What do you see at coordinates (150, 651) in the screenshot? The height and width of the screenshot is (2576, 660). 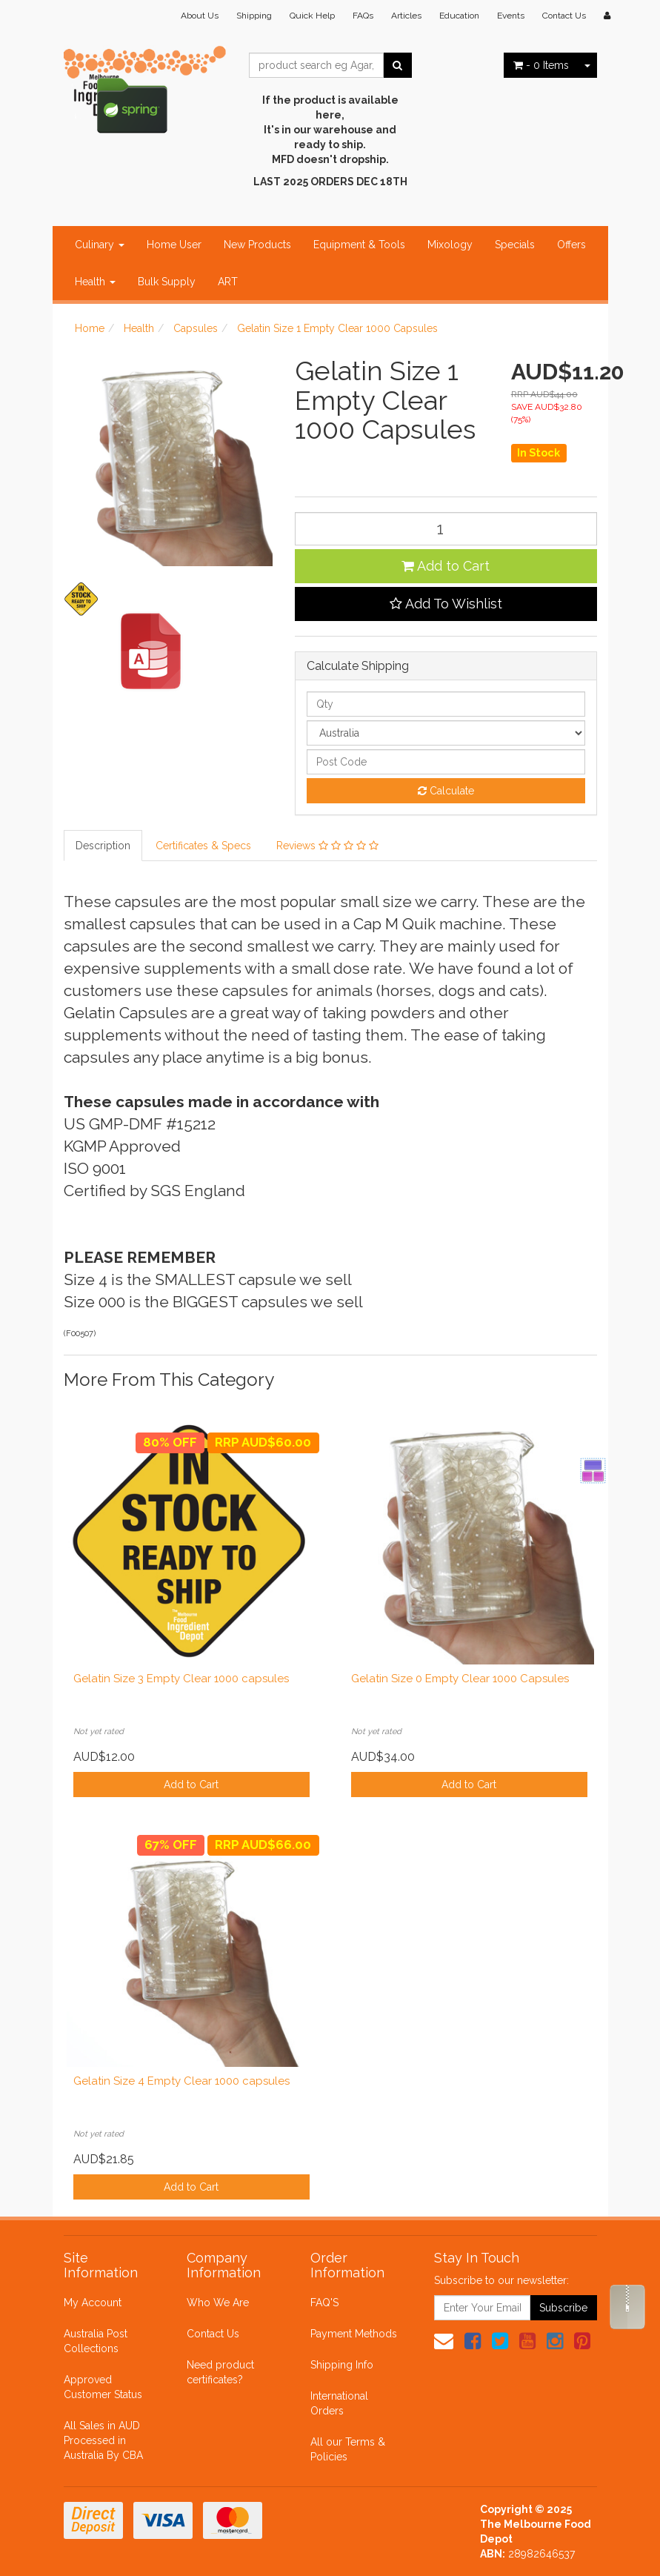 I see `microsoft access database file` at bounding box center [150, 651].